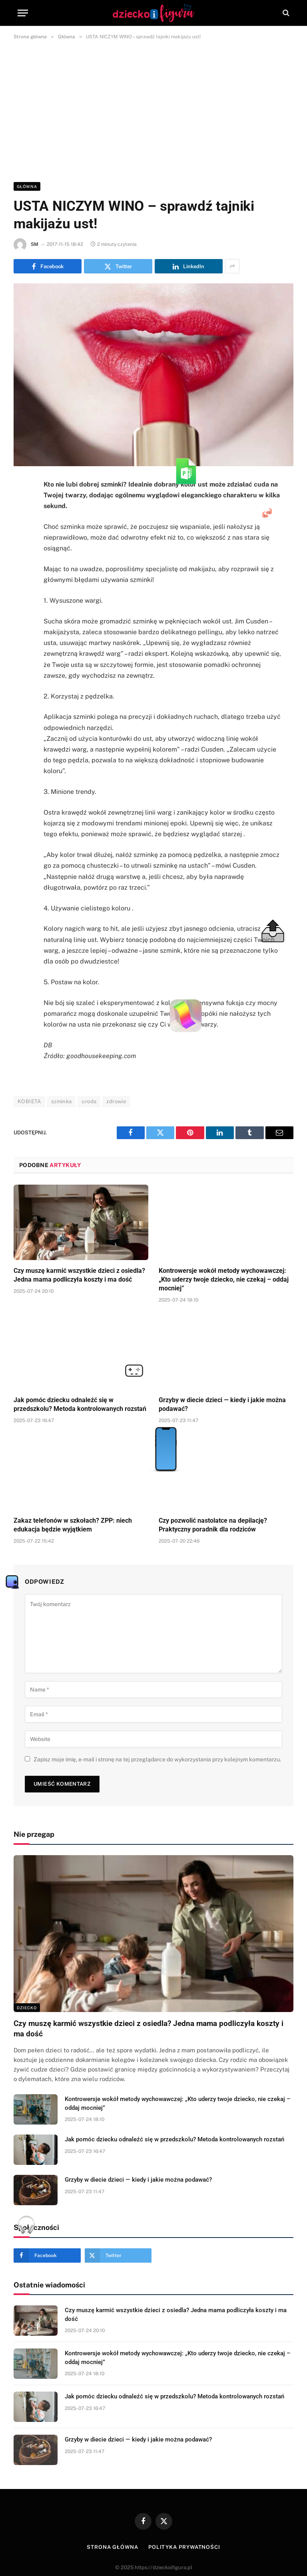 The height and width of the screenshot is (2576, 307). What do you see at coordinates (12, 1581) in the screenshot?
I see `start or join a screen sharing session` at bounding box center [12, 1581].